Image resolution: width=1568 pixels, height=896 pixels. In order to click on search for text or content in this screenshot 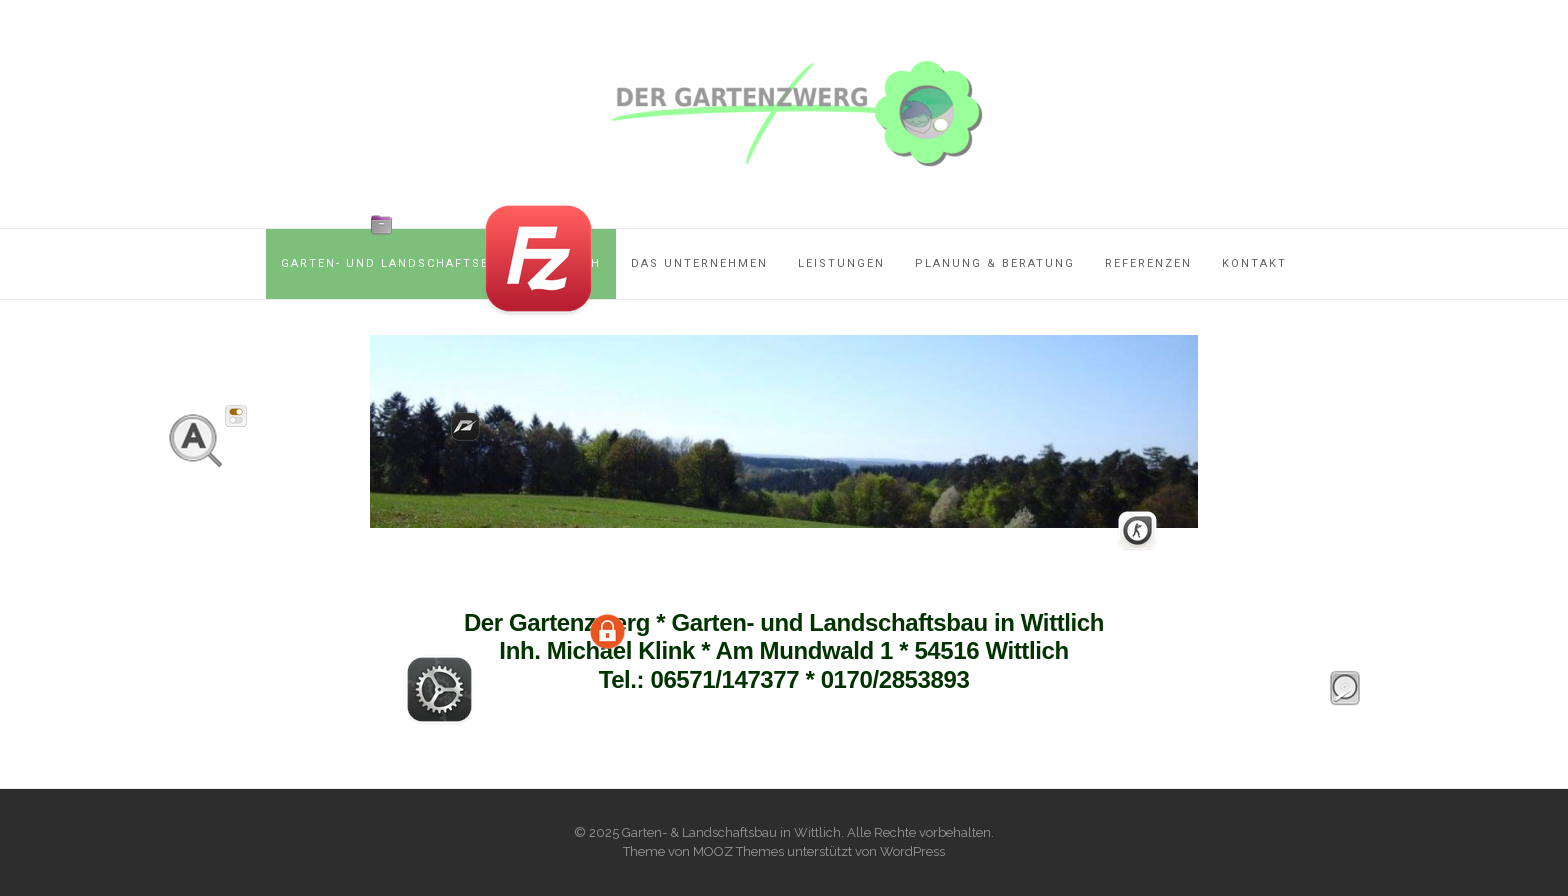, I will do `click(196, 441)`.